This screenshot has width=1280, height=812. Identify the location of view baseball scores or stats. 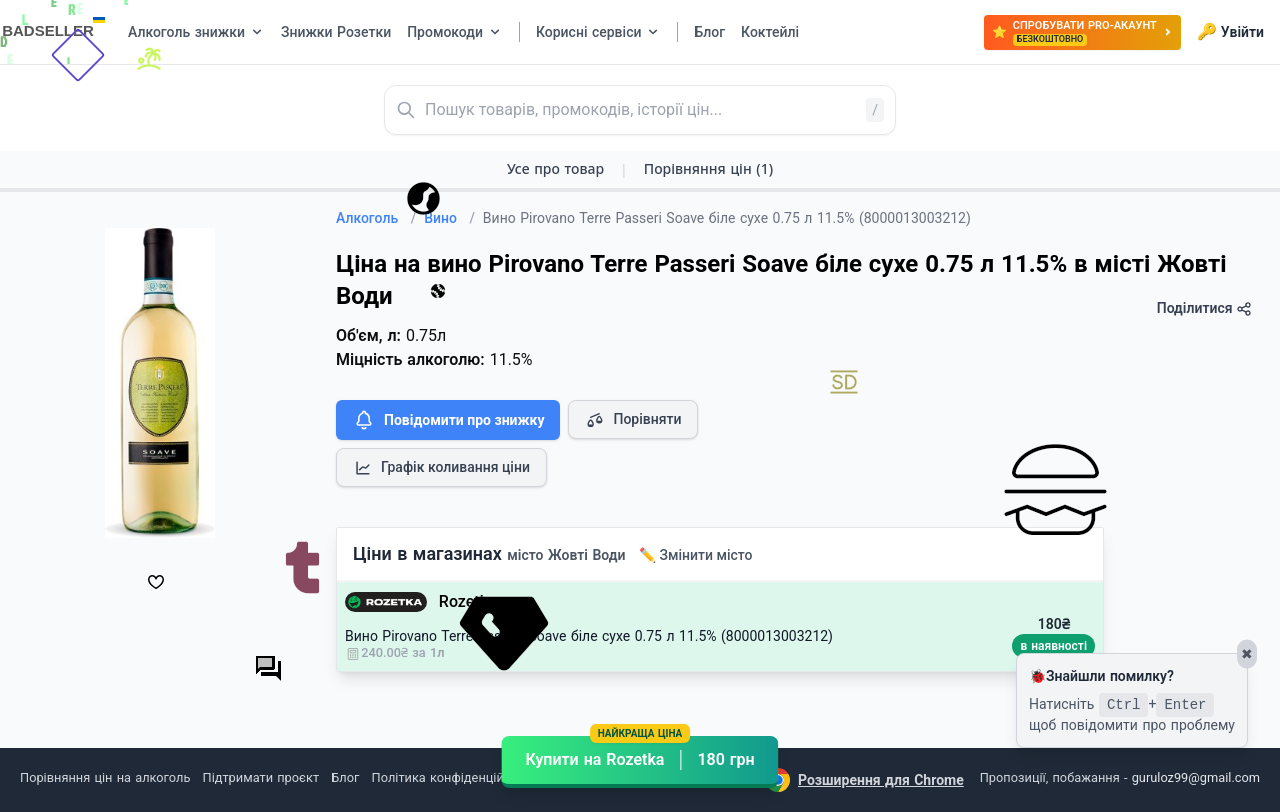
(438, 291).